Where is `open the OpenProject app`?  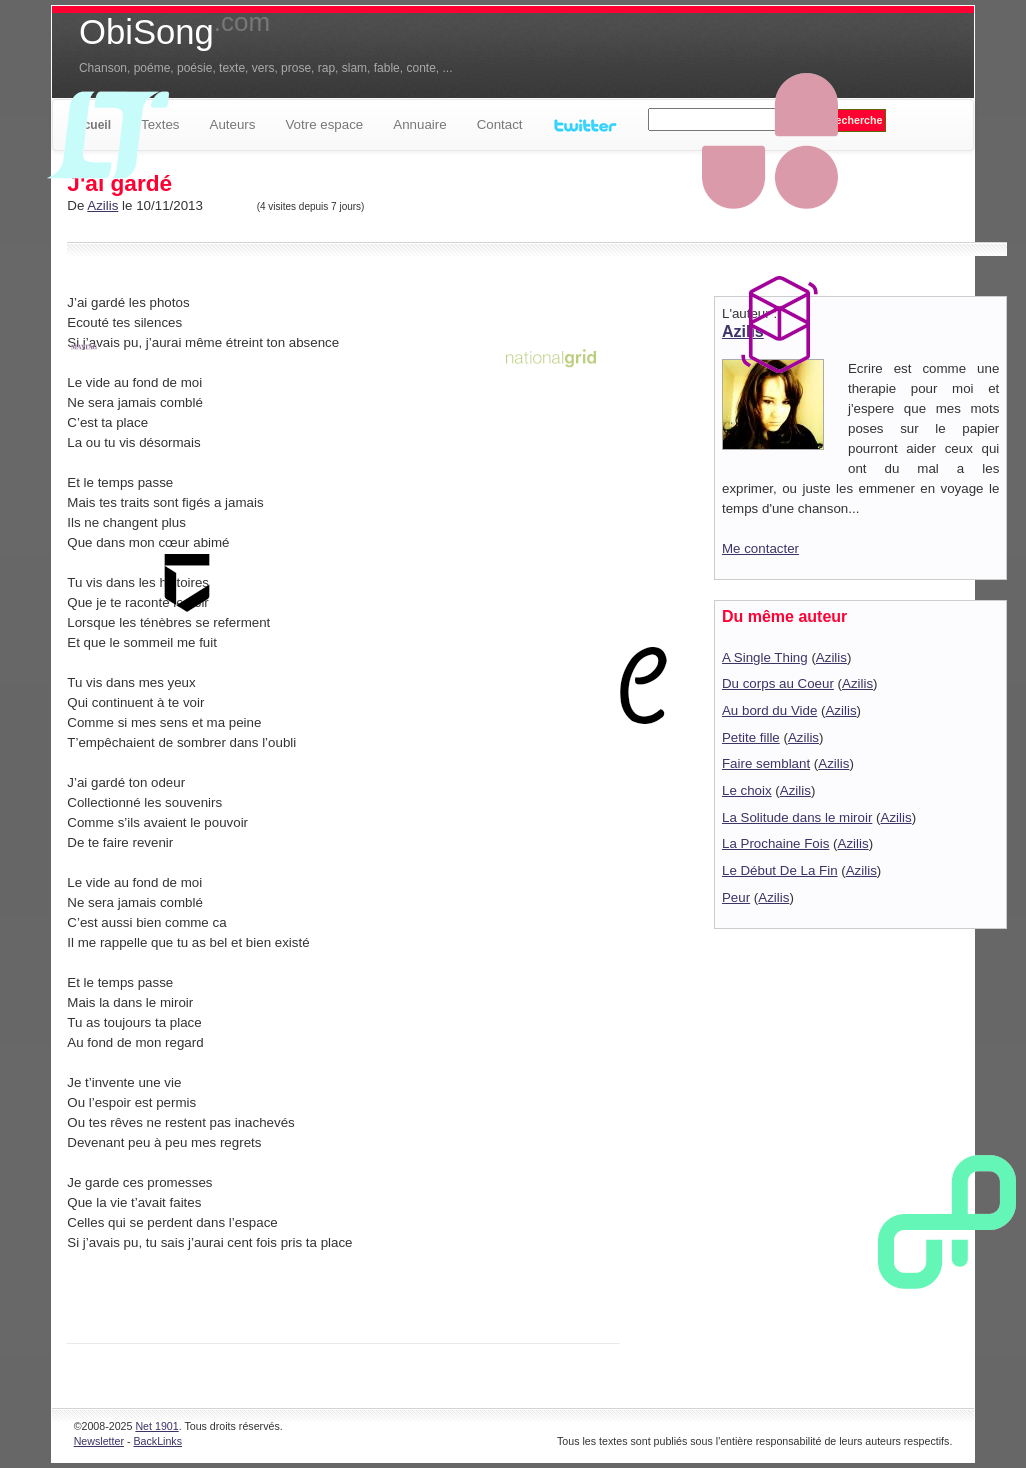
open the OpenProject app is located at coordinates (947, 1222).